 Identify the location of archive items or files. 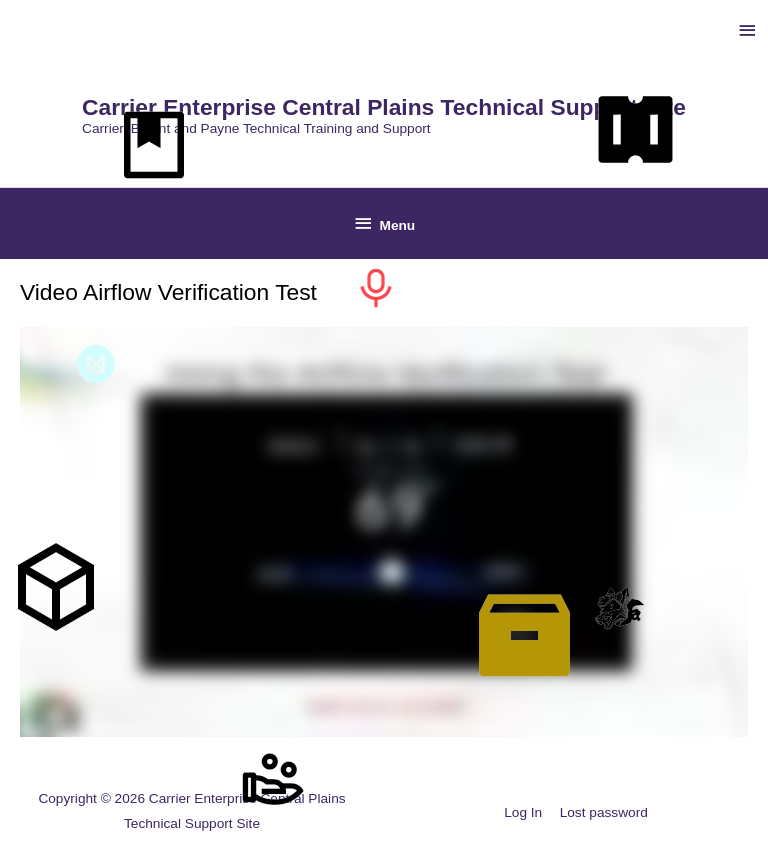
(524, 635).